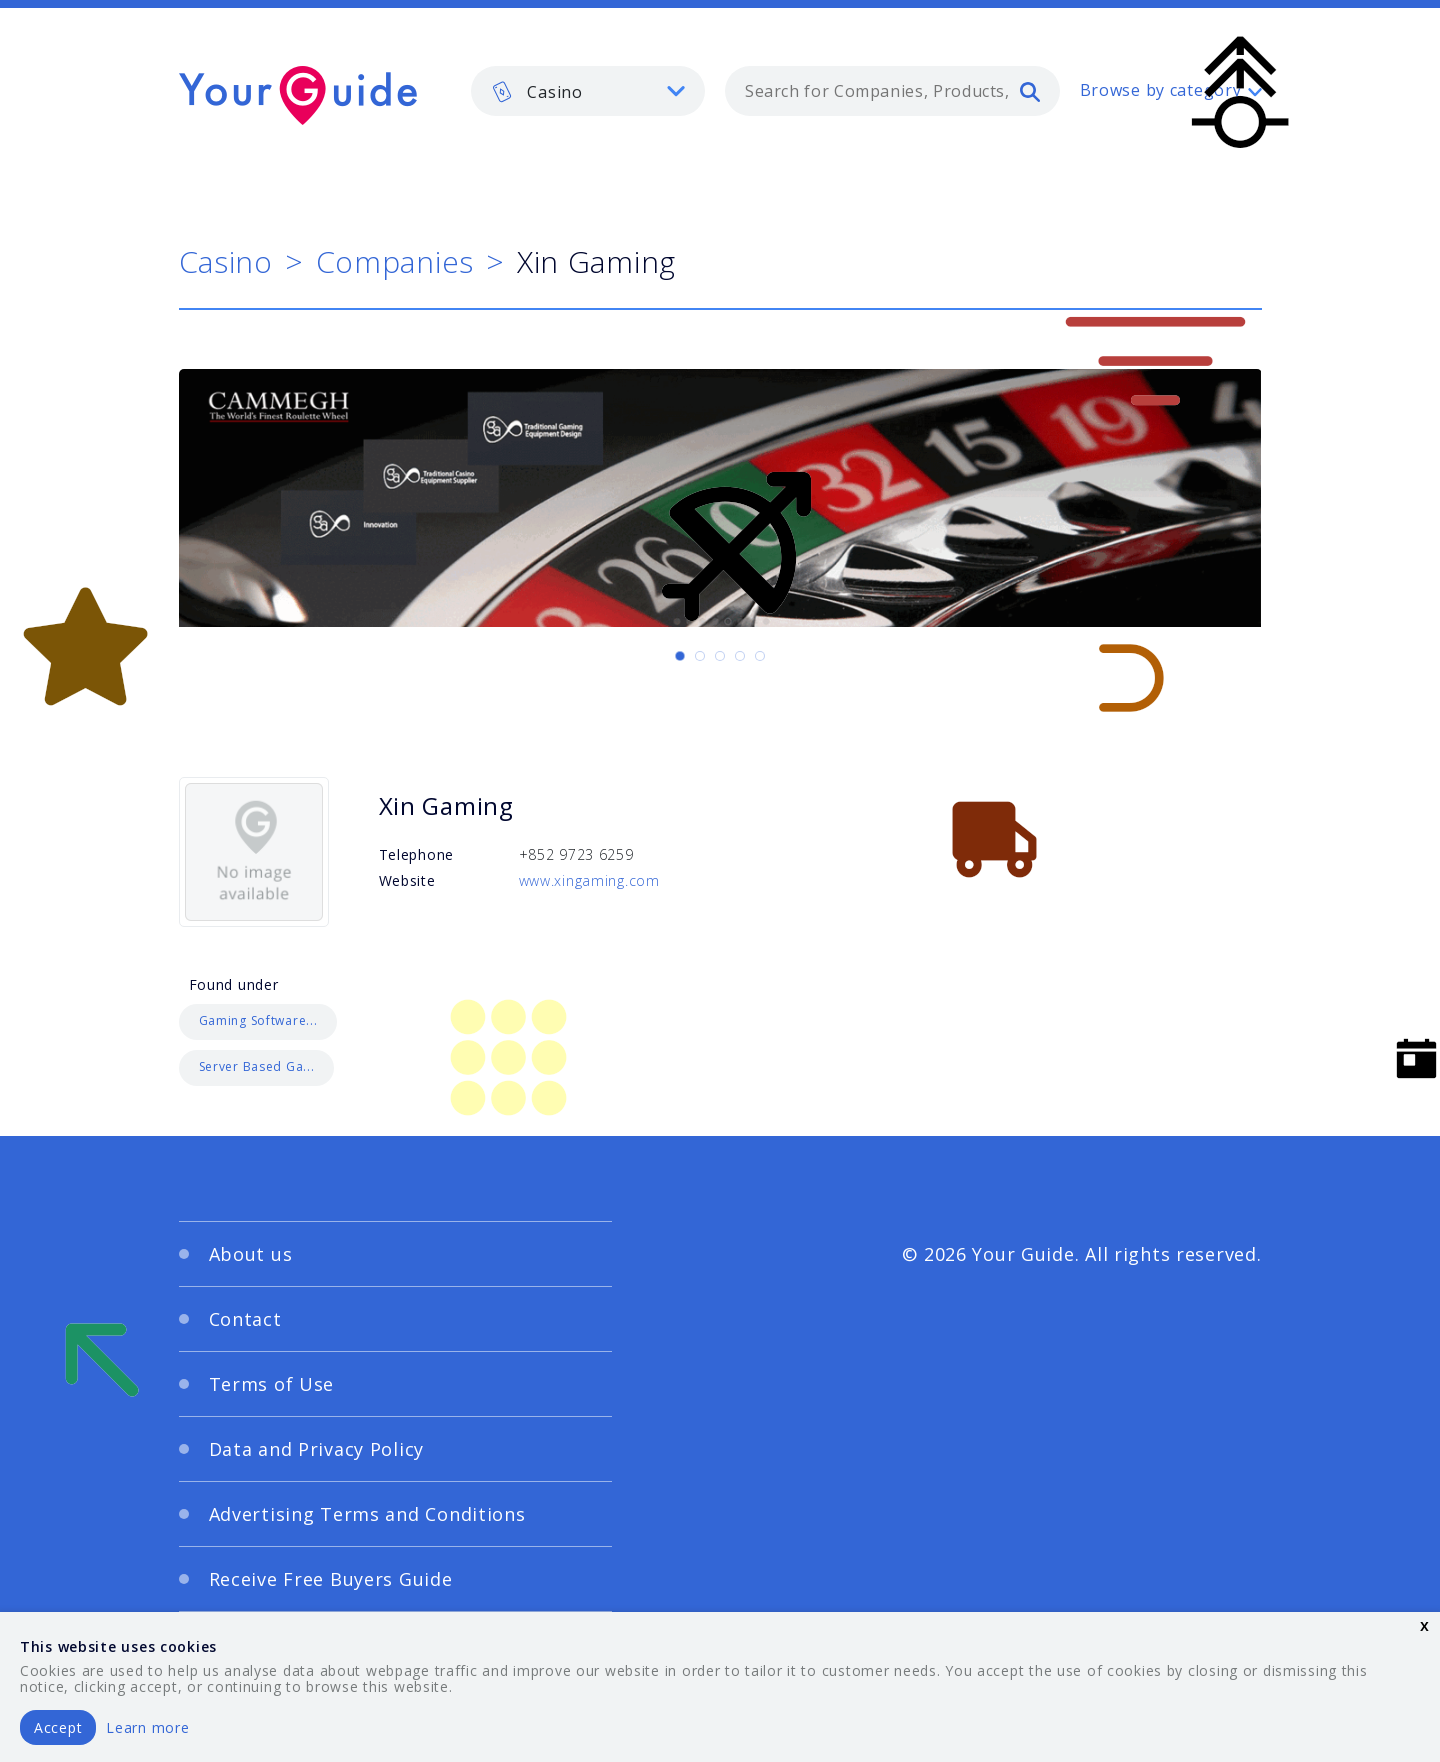 The width and height of the screenshot is (1440, 1762). I want to click on add item to favorites, so click(85, 649).